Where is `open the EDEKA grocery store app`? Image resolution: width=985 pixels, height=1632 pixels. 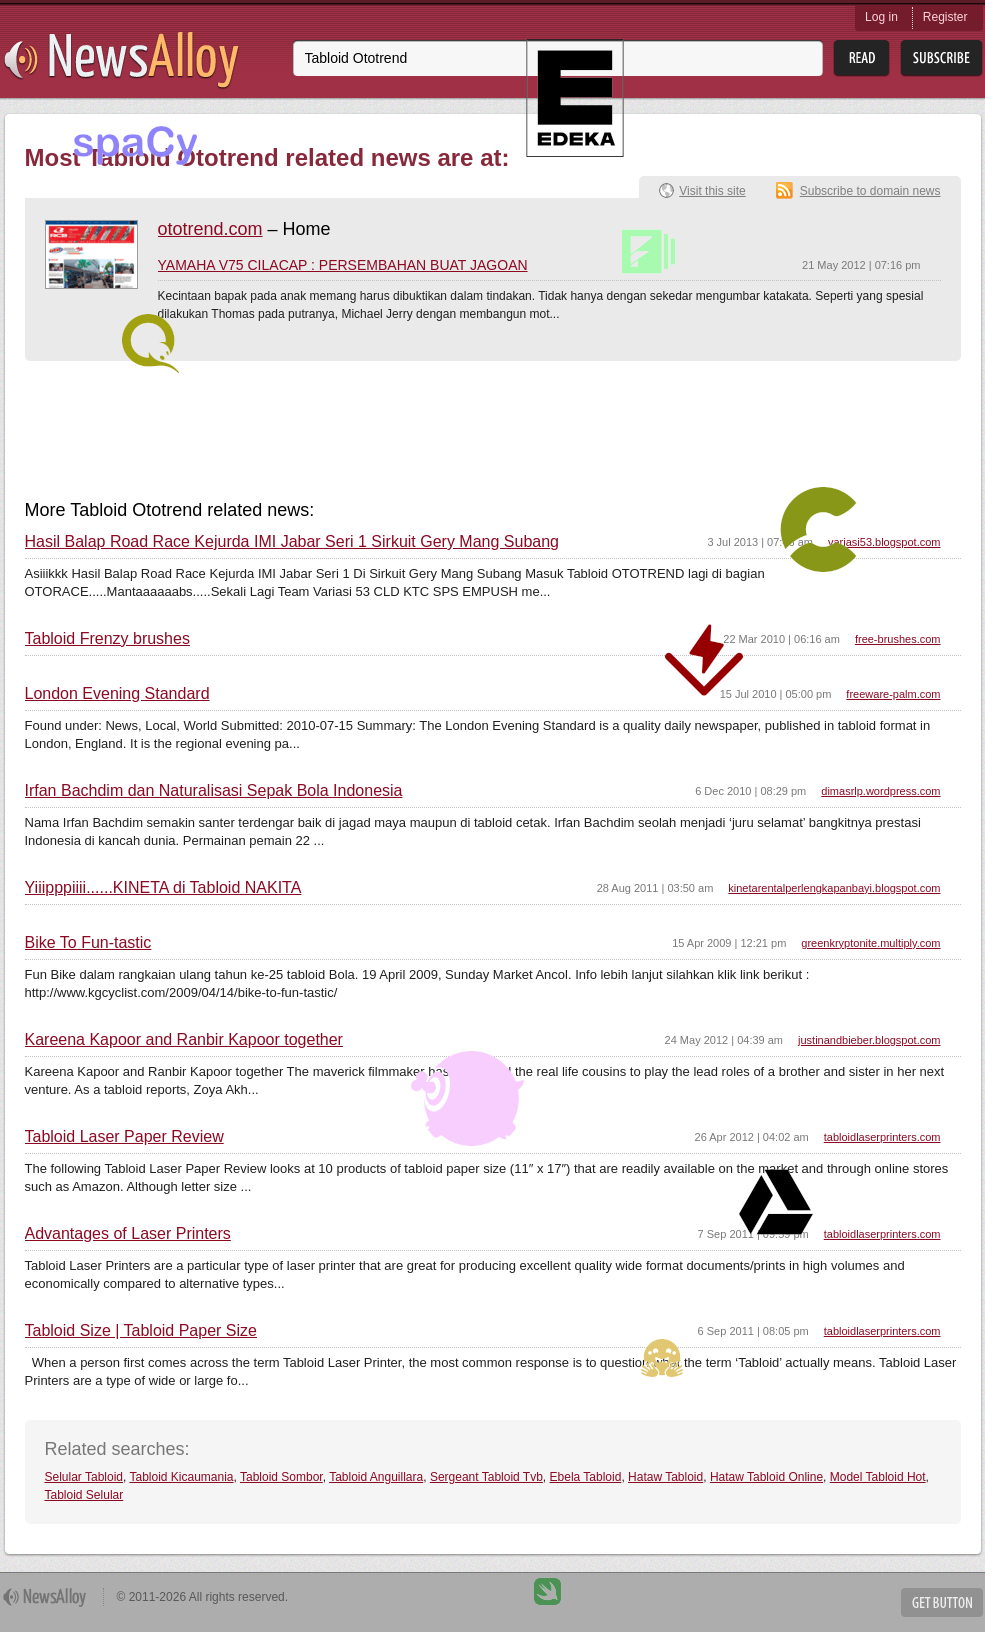 open the EDEKA grocery store app is located at coordinates (575, 98).